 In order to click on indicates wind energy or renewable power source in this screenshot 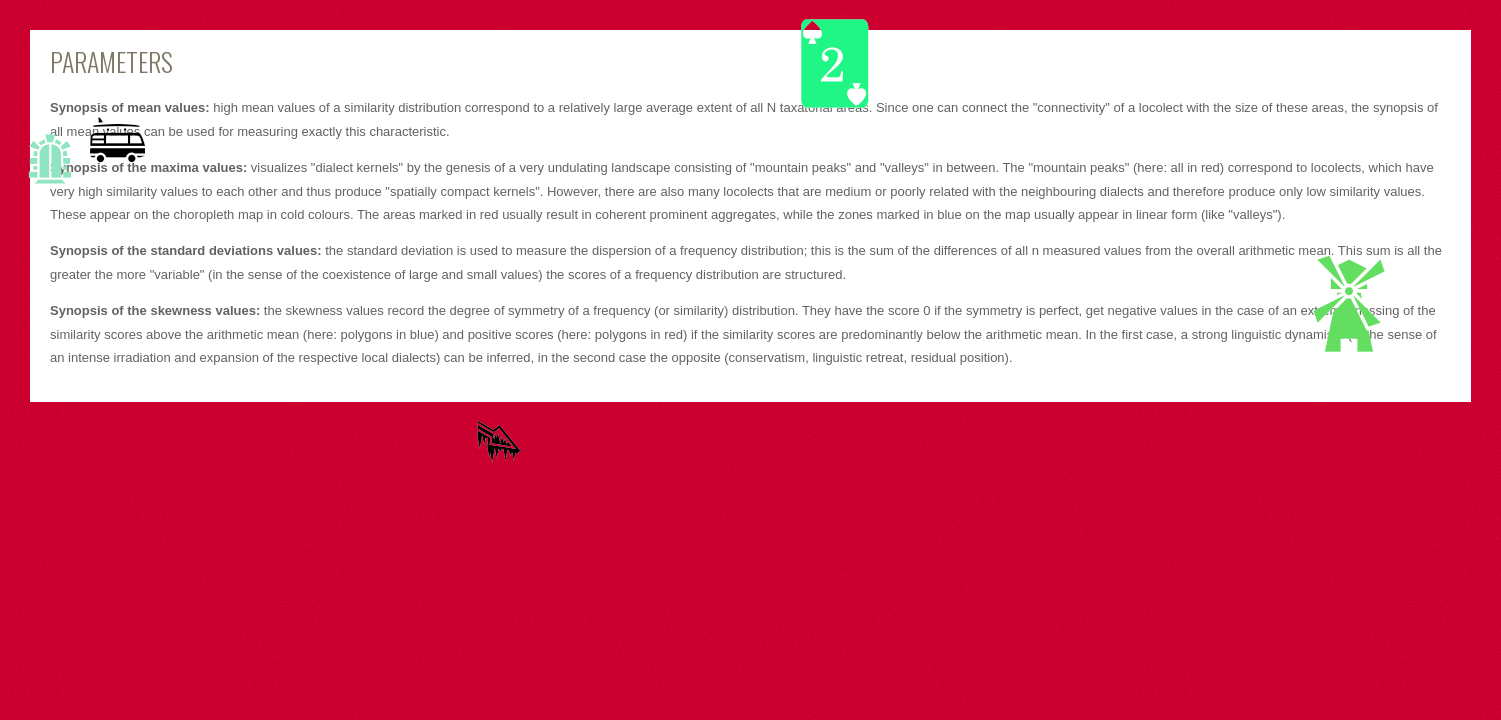, I will do `click(1349, 304)`.